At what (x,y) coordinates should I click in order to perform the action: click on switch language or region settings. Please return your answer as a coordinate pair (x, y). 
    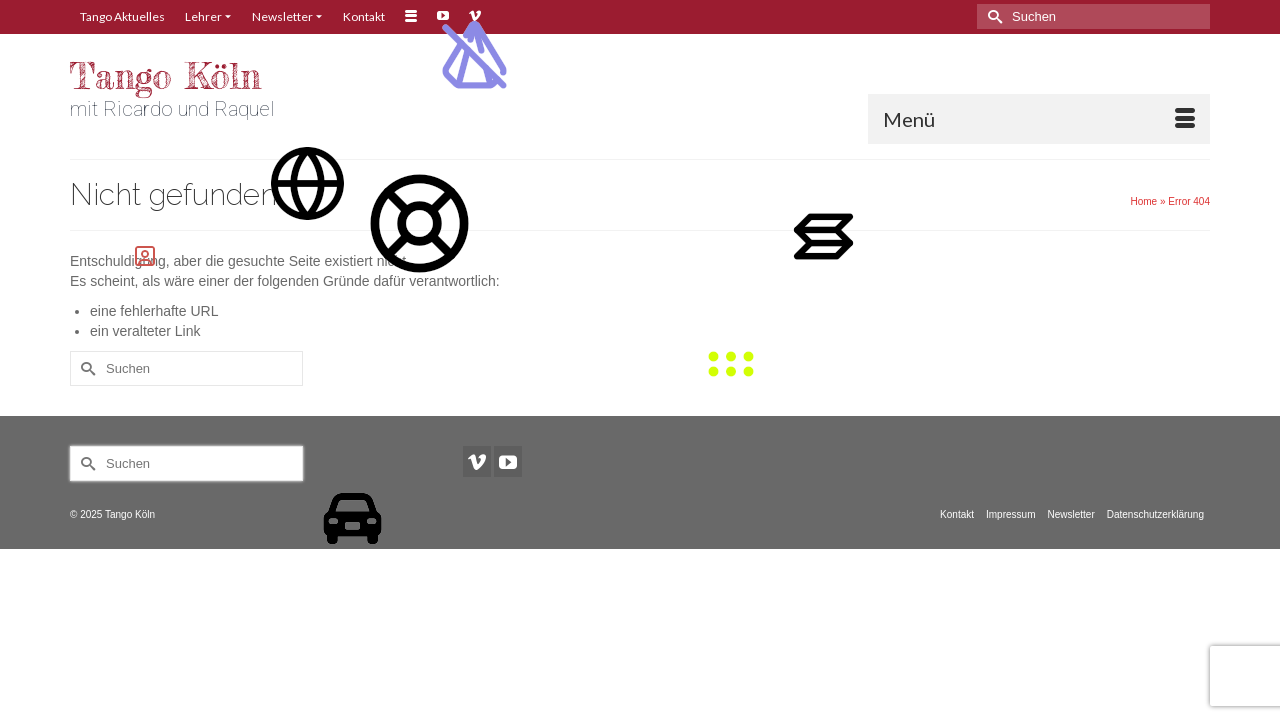
    Looking at the image, I should click on (307, 183).